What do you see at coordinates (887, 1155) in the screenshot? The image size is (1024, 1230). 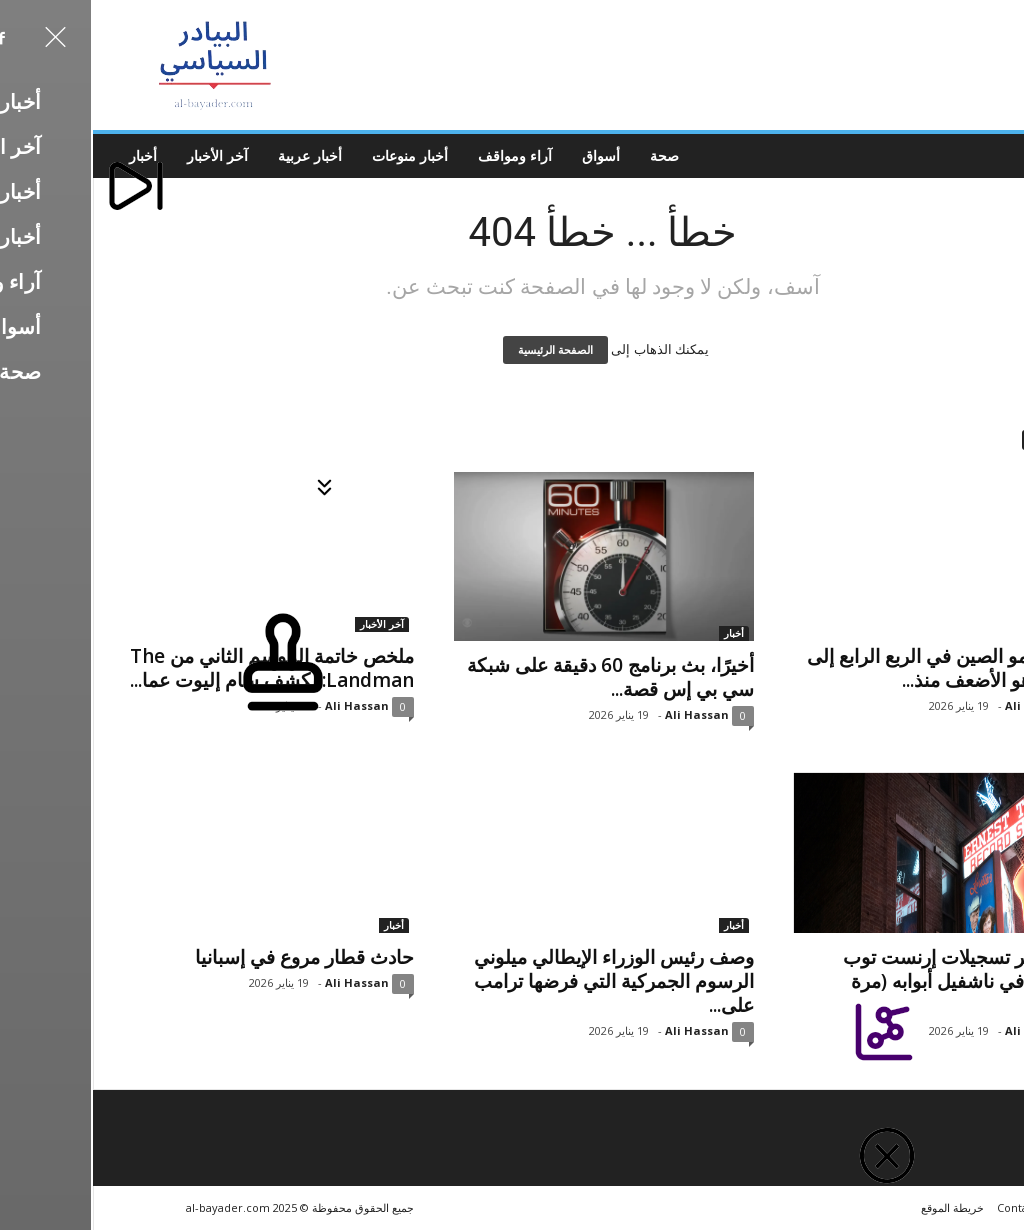 I see `indicates an error or failed action` at bounding box center [887, 1155].